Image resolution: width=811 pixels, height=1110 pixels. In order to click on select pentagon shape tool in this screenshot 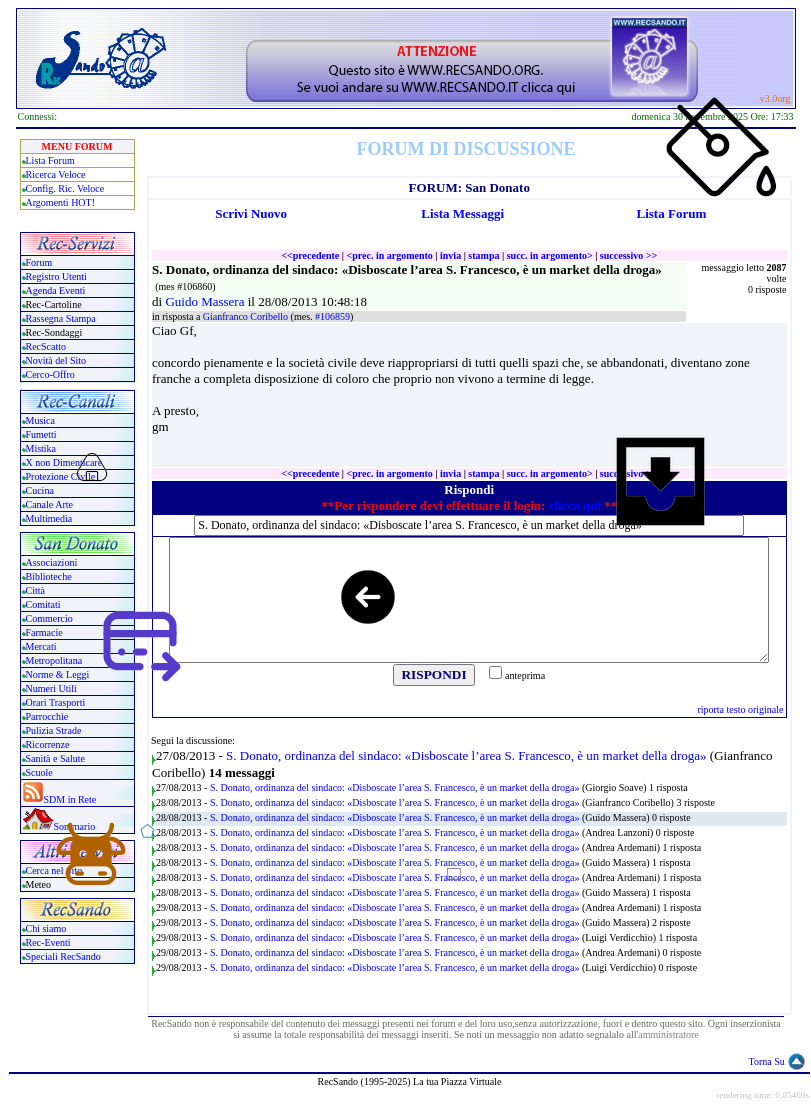, I will do `click(147, 831)`.